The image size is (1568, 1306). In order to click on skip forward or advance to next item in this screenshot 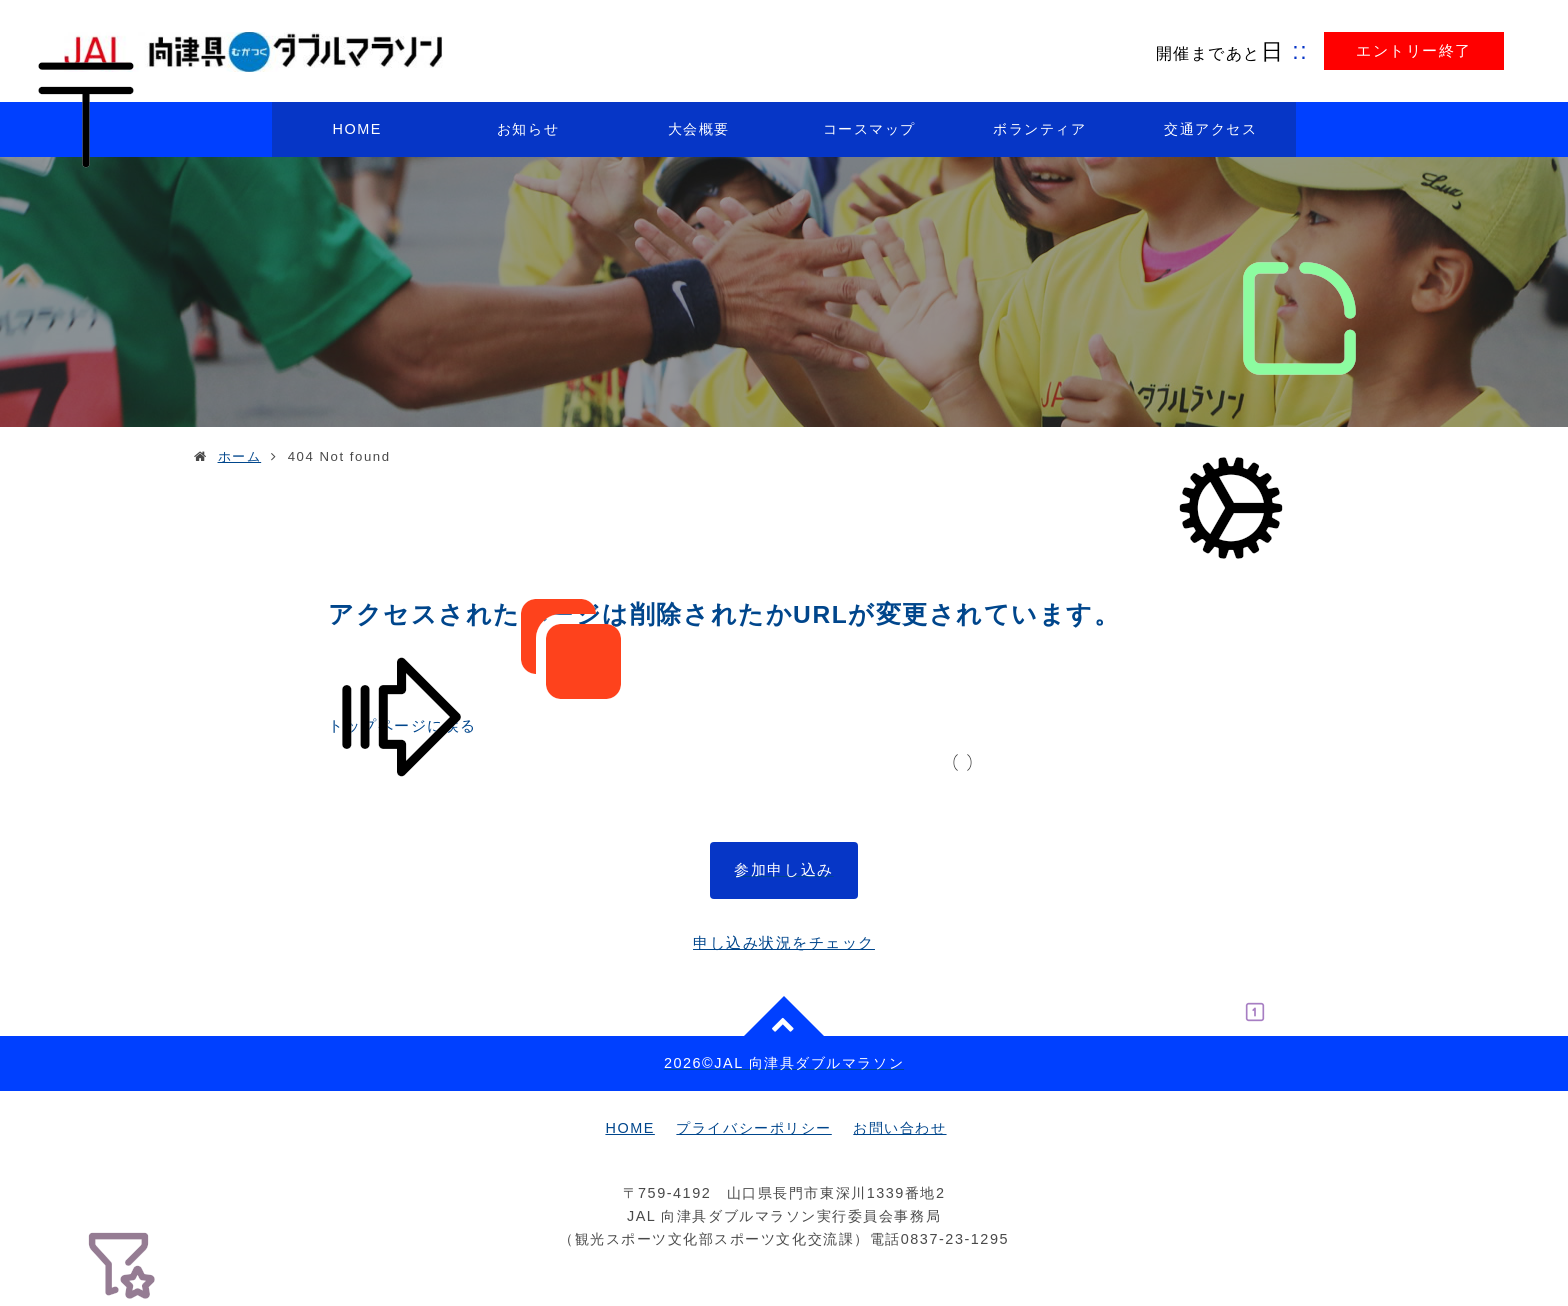, I will do `click(397, 717)`.